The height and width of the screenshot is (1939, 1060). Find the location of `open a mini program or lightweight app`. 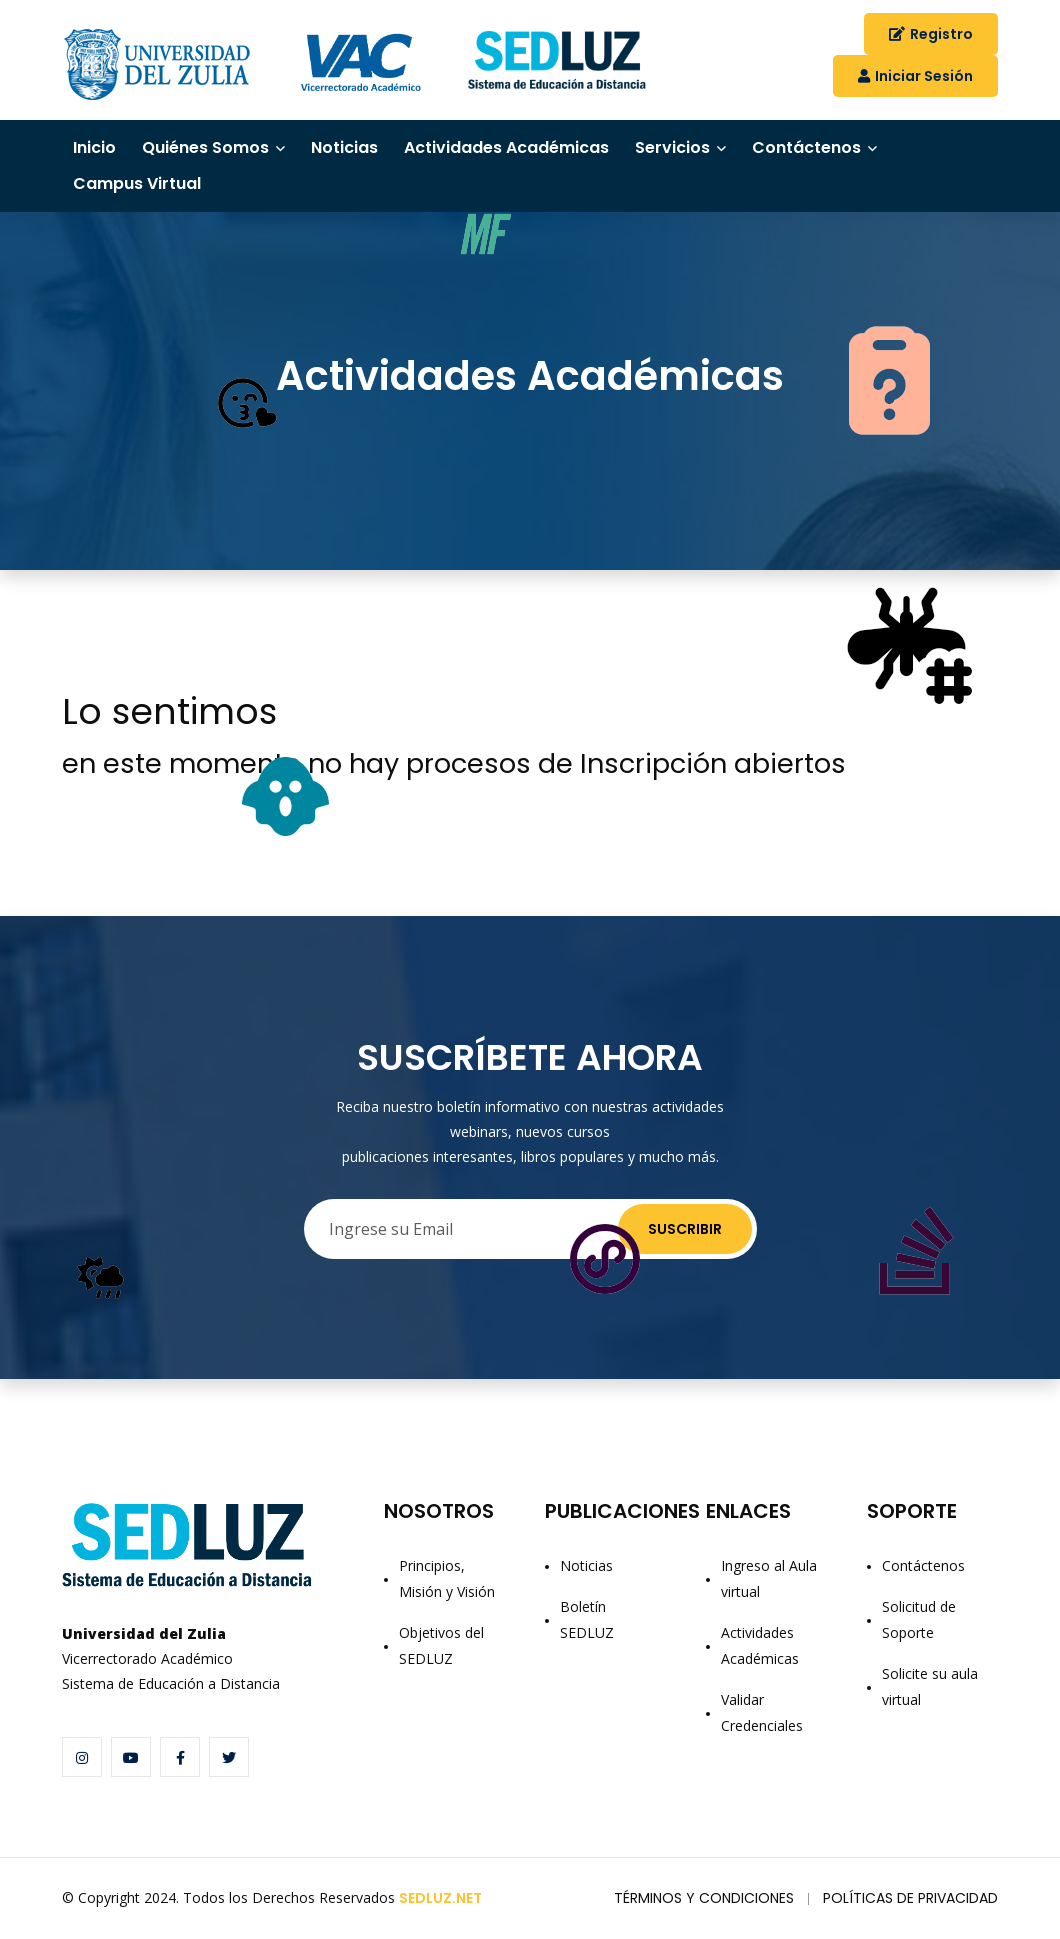

open a mini program or lightweight app is located at coordinates (605, 1259).